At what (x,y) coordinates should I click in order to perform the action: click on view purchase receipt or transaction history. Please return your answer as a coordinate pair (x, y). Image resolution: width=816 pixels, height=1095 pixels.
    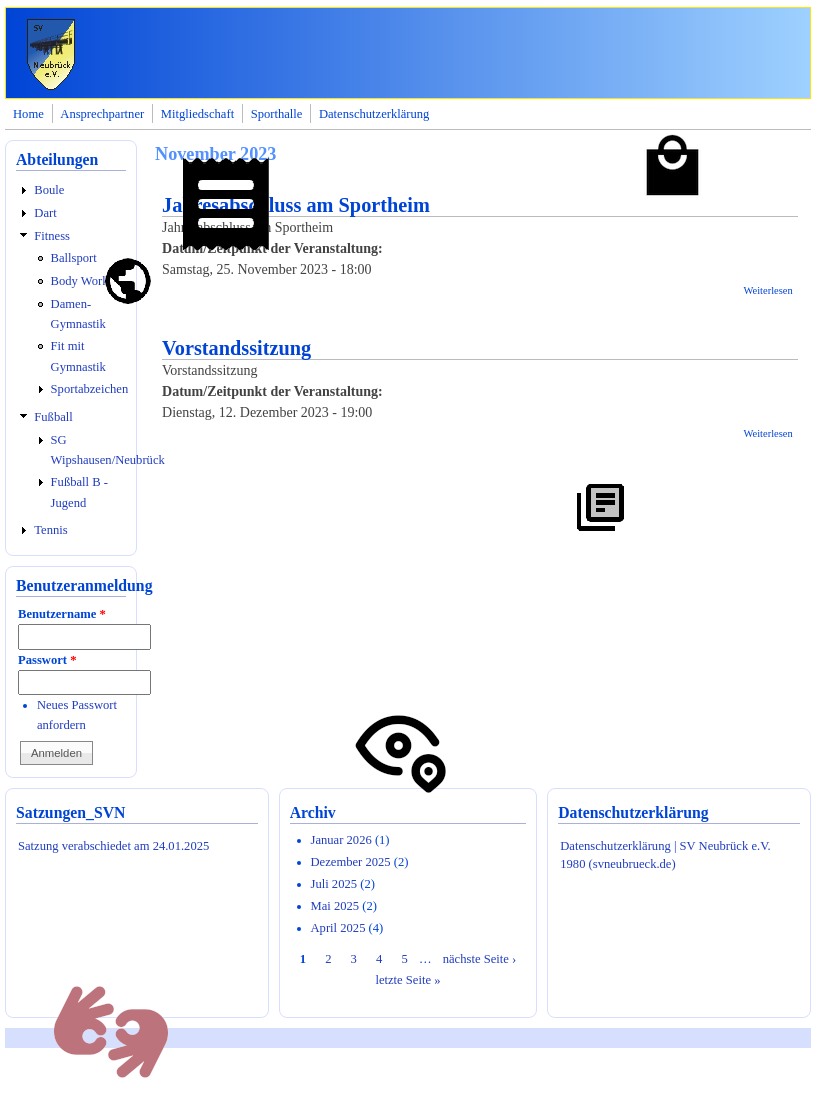
    Looking at the image, I should click on (226, 204).